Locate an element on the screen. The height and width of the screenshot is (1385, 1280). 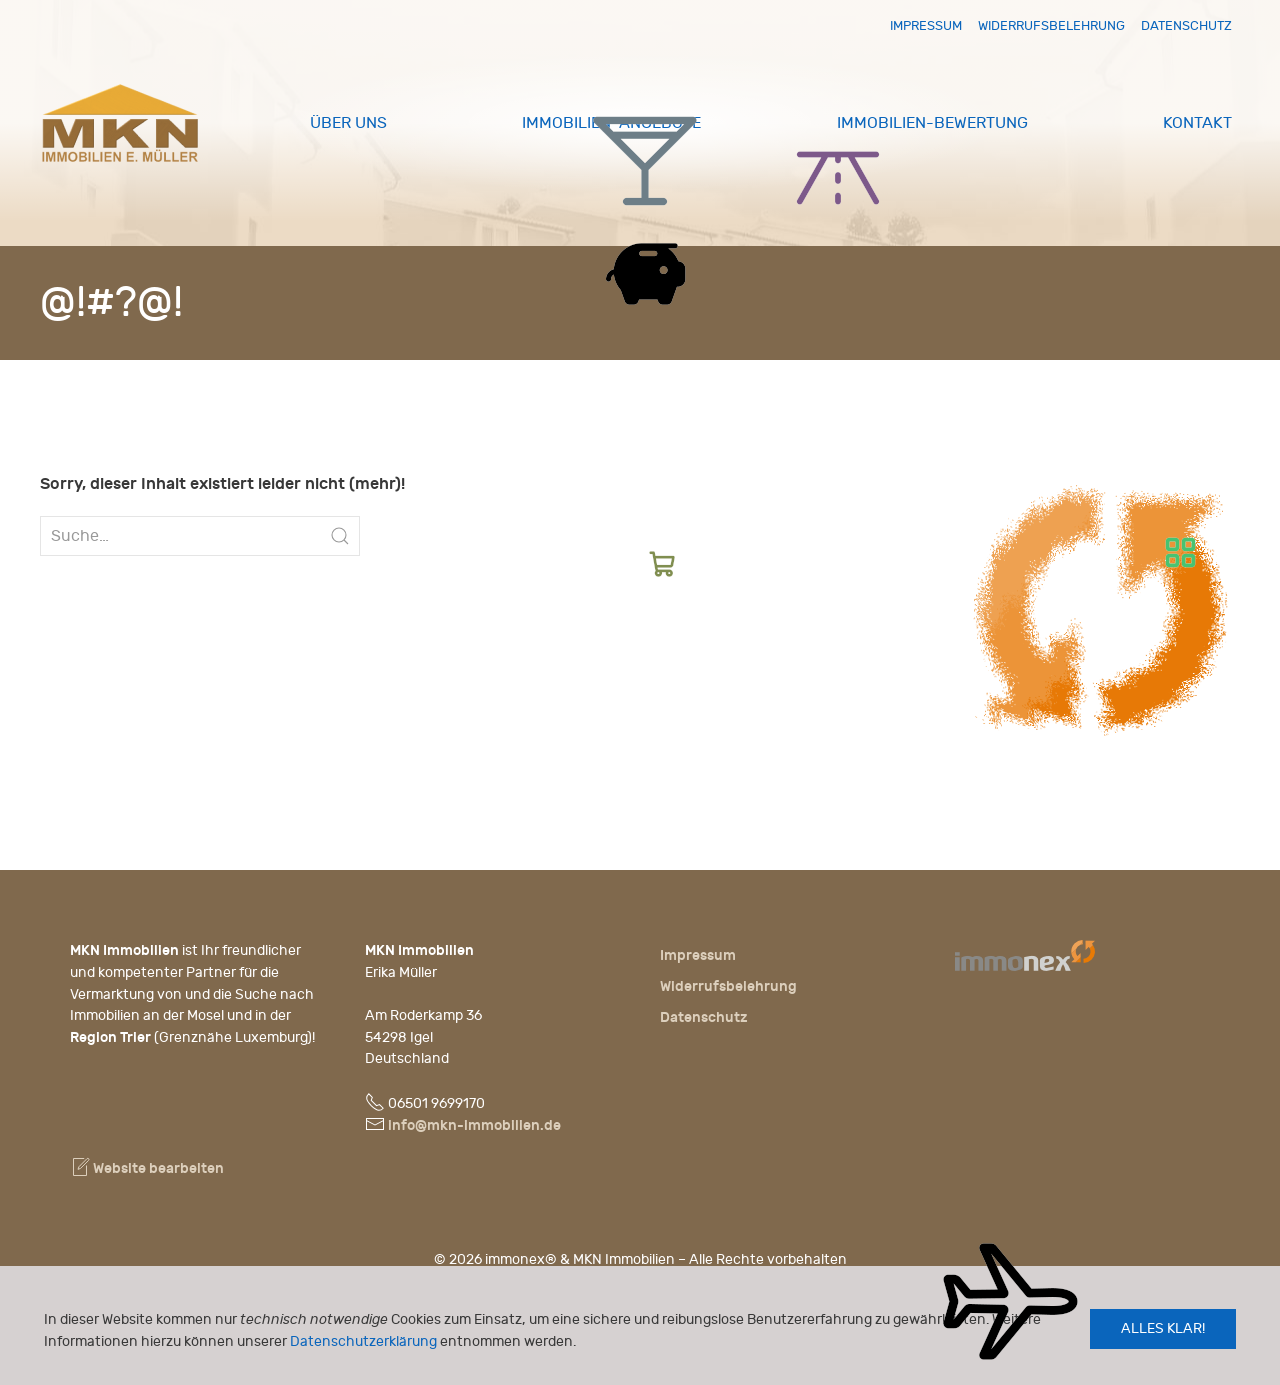
view savings or financial goals is located at coordinates (647, 274).